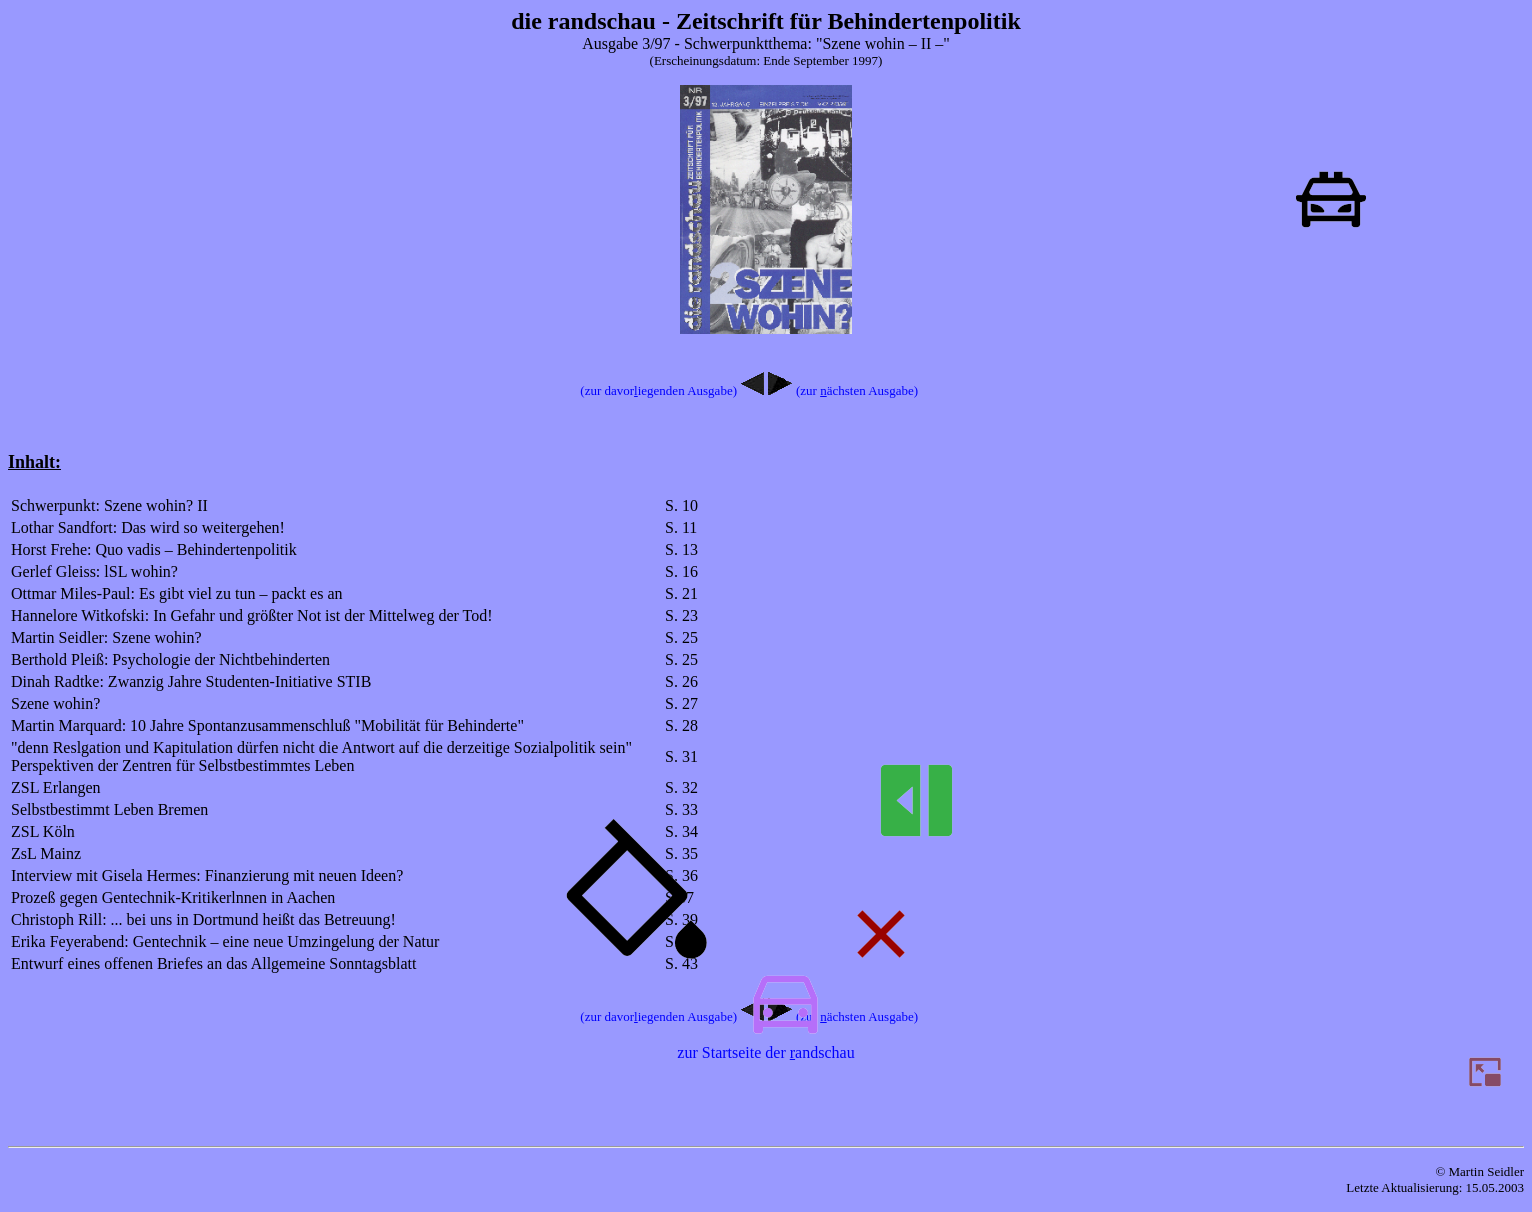 Image resolution: width=1532 pixels, height=1212 pixels. Describe the element at coordinates (916, 800) in the screenshot. I see `collapse the sidebar panel` at that location.